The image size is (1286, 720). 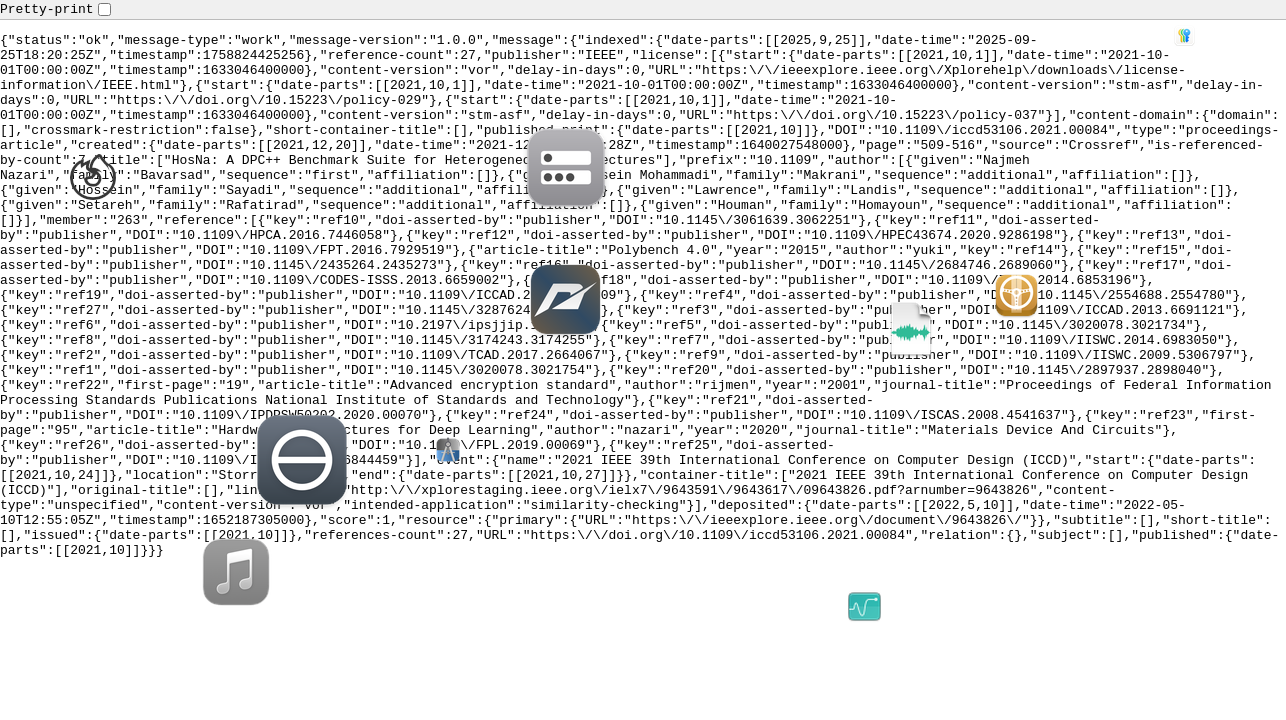 What do you see at coordinates (911, 330) in the screenshot?
I see `audio file thumbnail in media browser` at bounding box center [911, 330].